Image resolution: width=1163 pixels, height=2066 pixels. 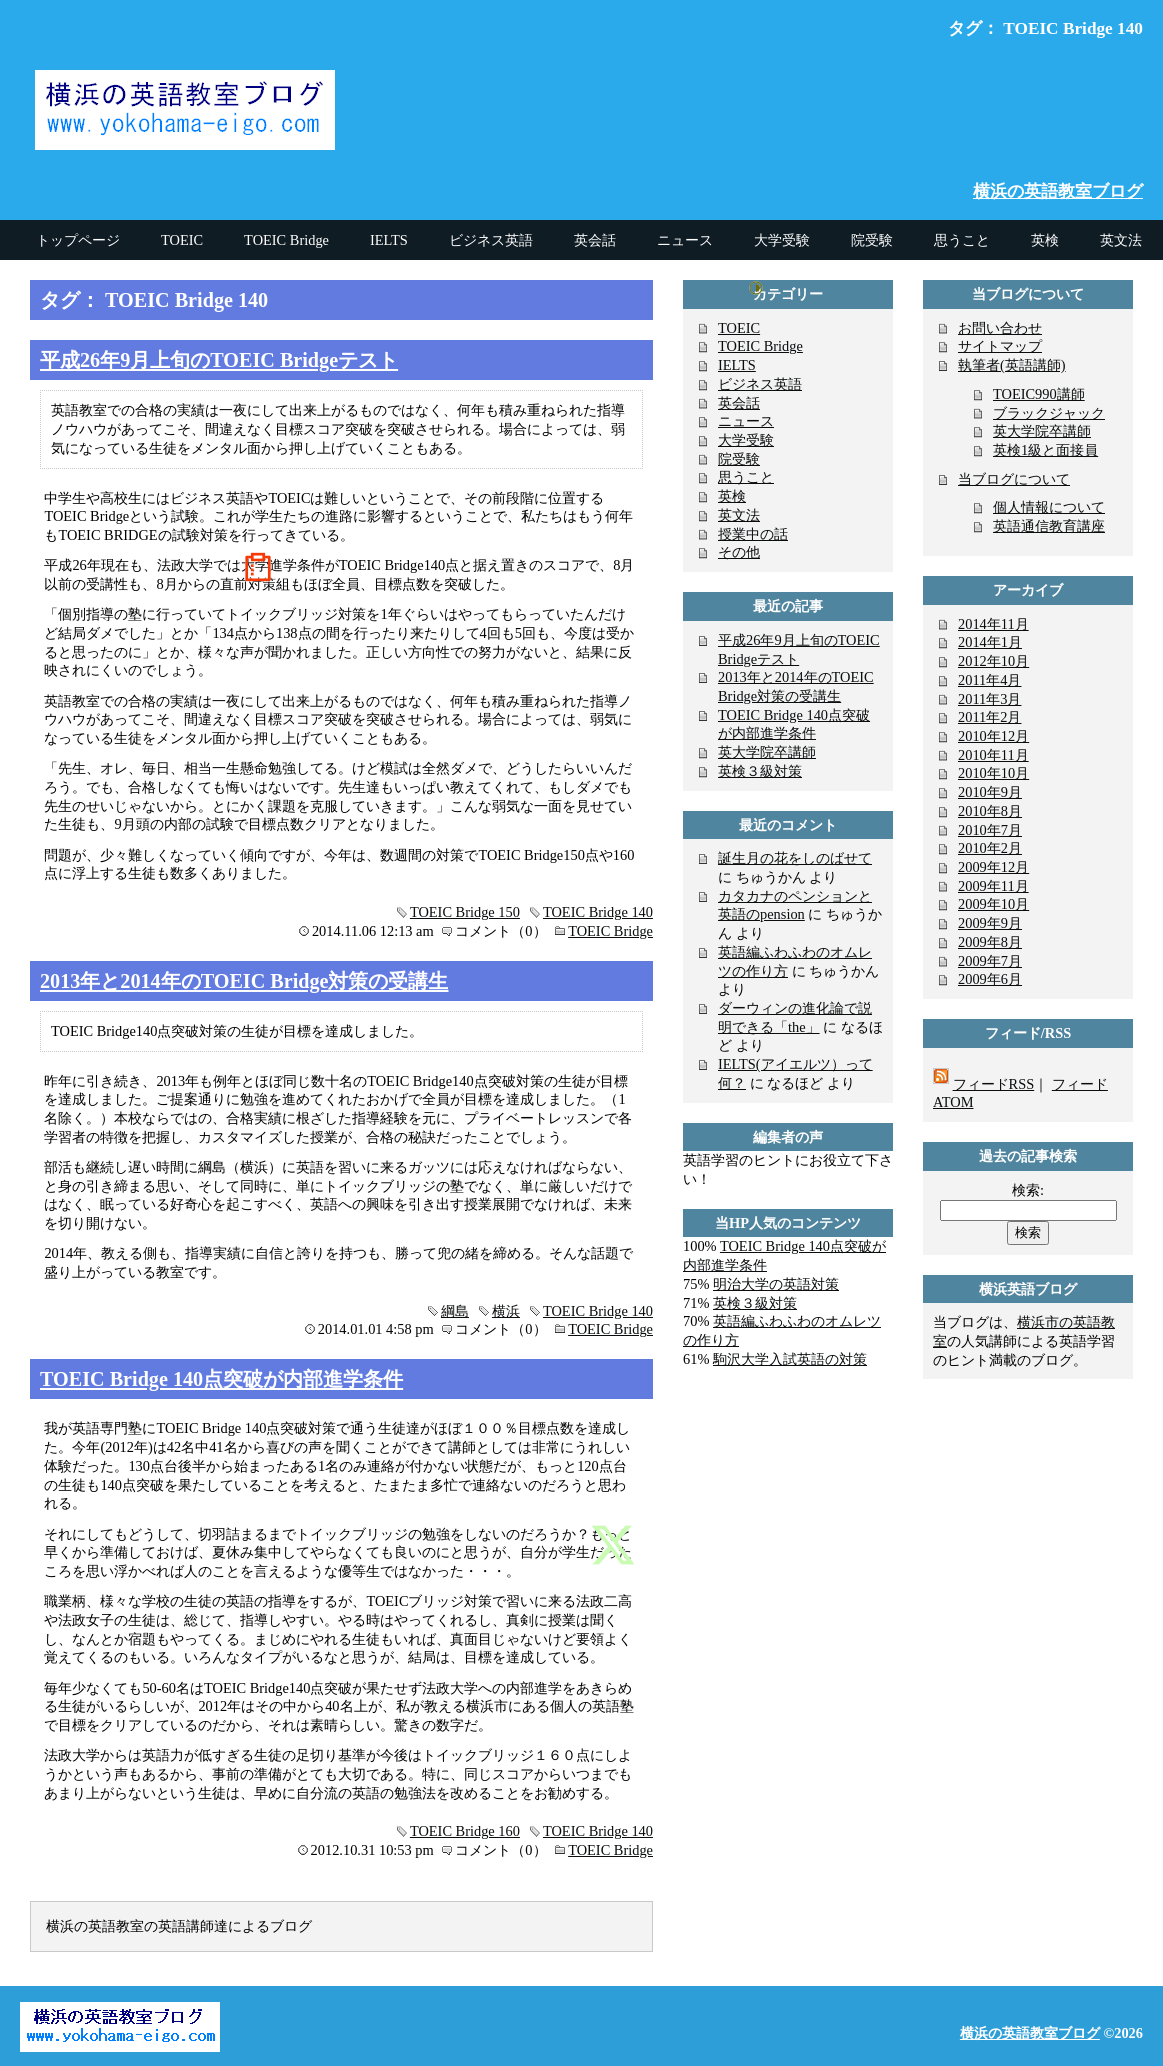 I want to click on adjust display contrast settings, so click(x=756, y=288).